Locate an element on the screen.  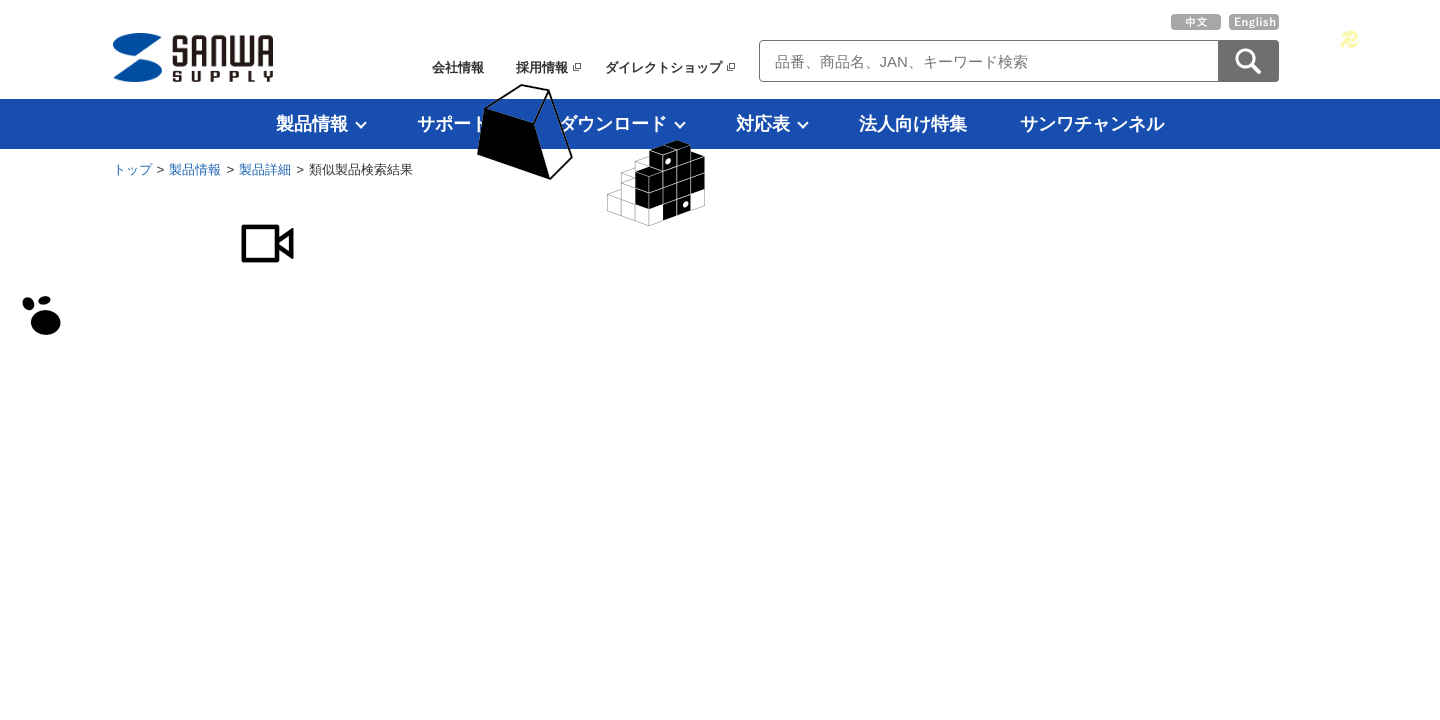
gurobi optimization software logo is located at coordinates (525, 132).